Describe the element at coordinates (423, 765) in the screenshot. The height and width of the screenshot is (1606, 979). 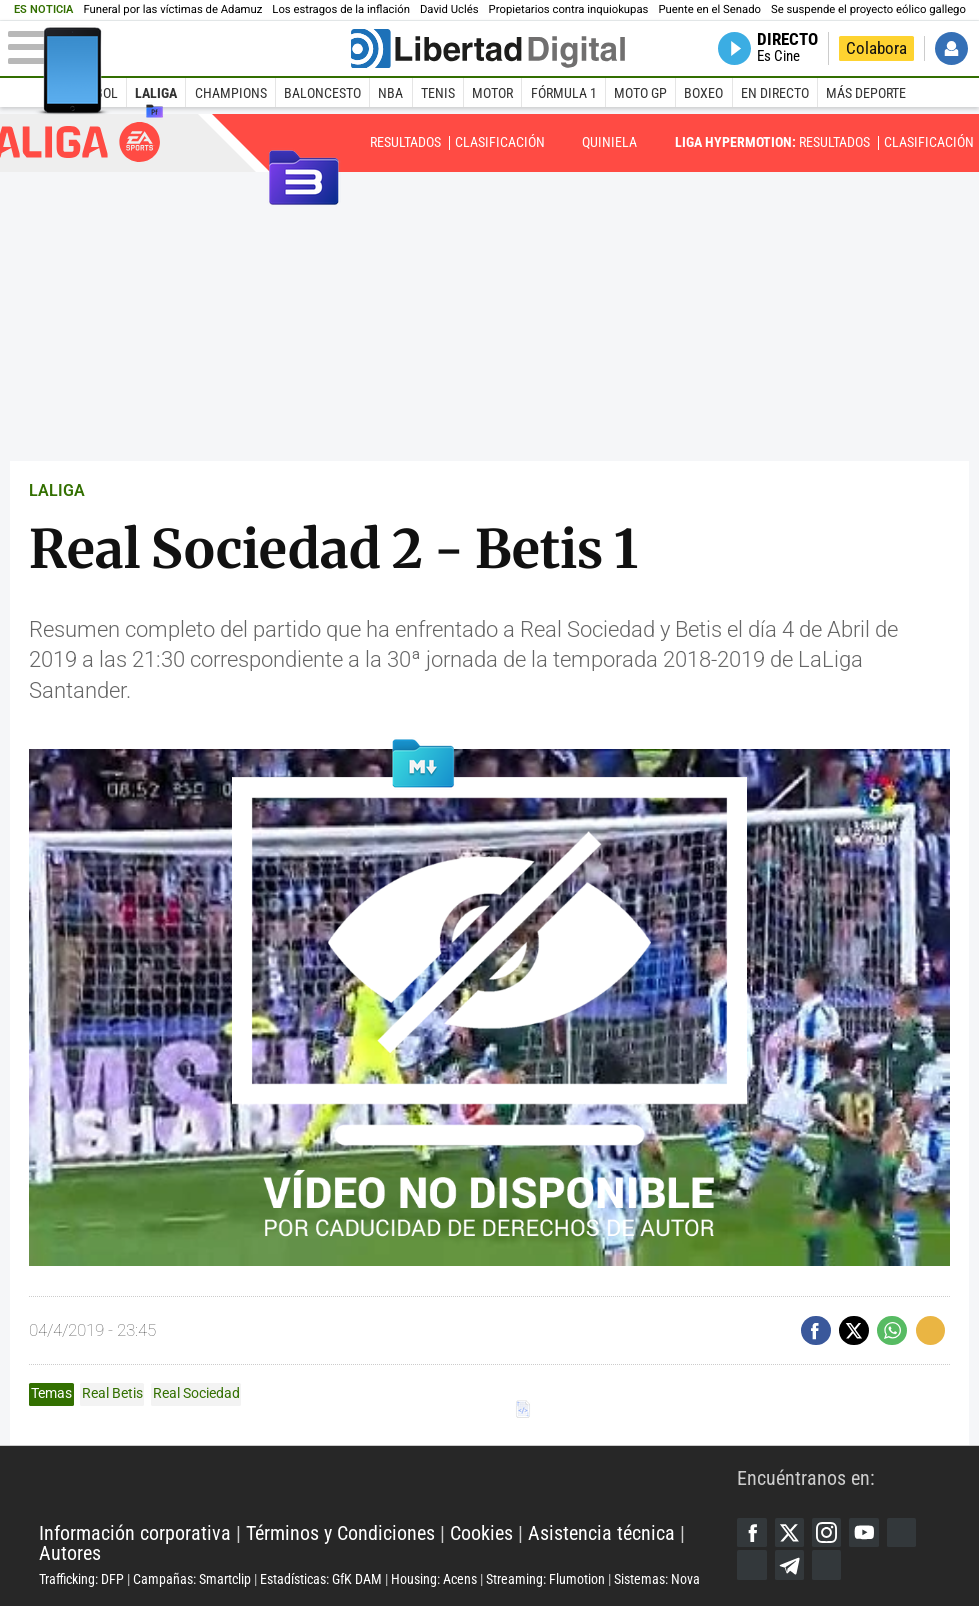
I see `folder containing markdown files` at that location.